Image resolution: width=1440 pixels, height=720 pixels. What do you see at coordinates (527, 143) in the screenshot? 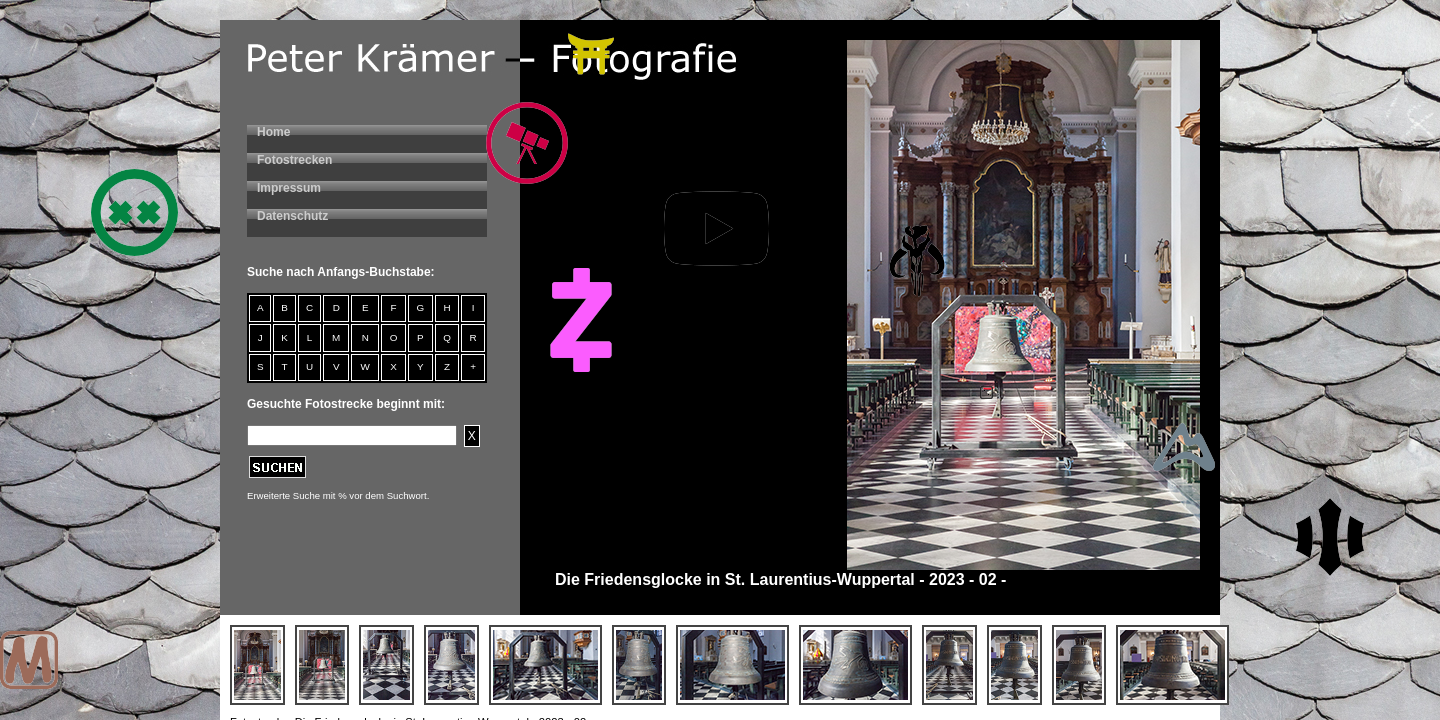
I see `WPExplorer WordPress themes and resources logo` at bounding box center [527, 143].